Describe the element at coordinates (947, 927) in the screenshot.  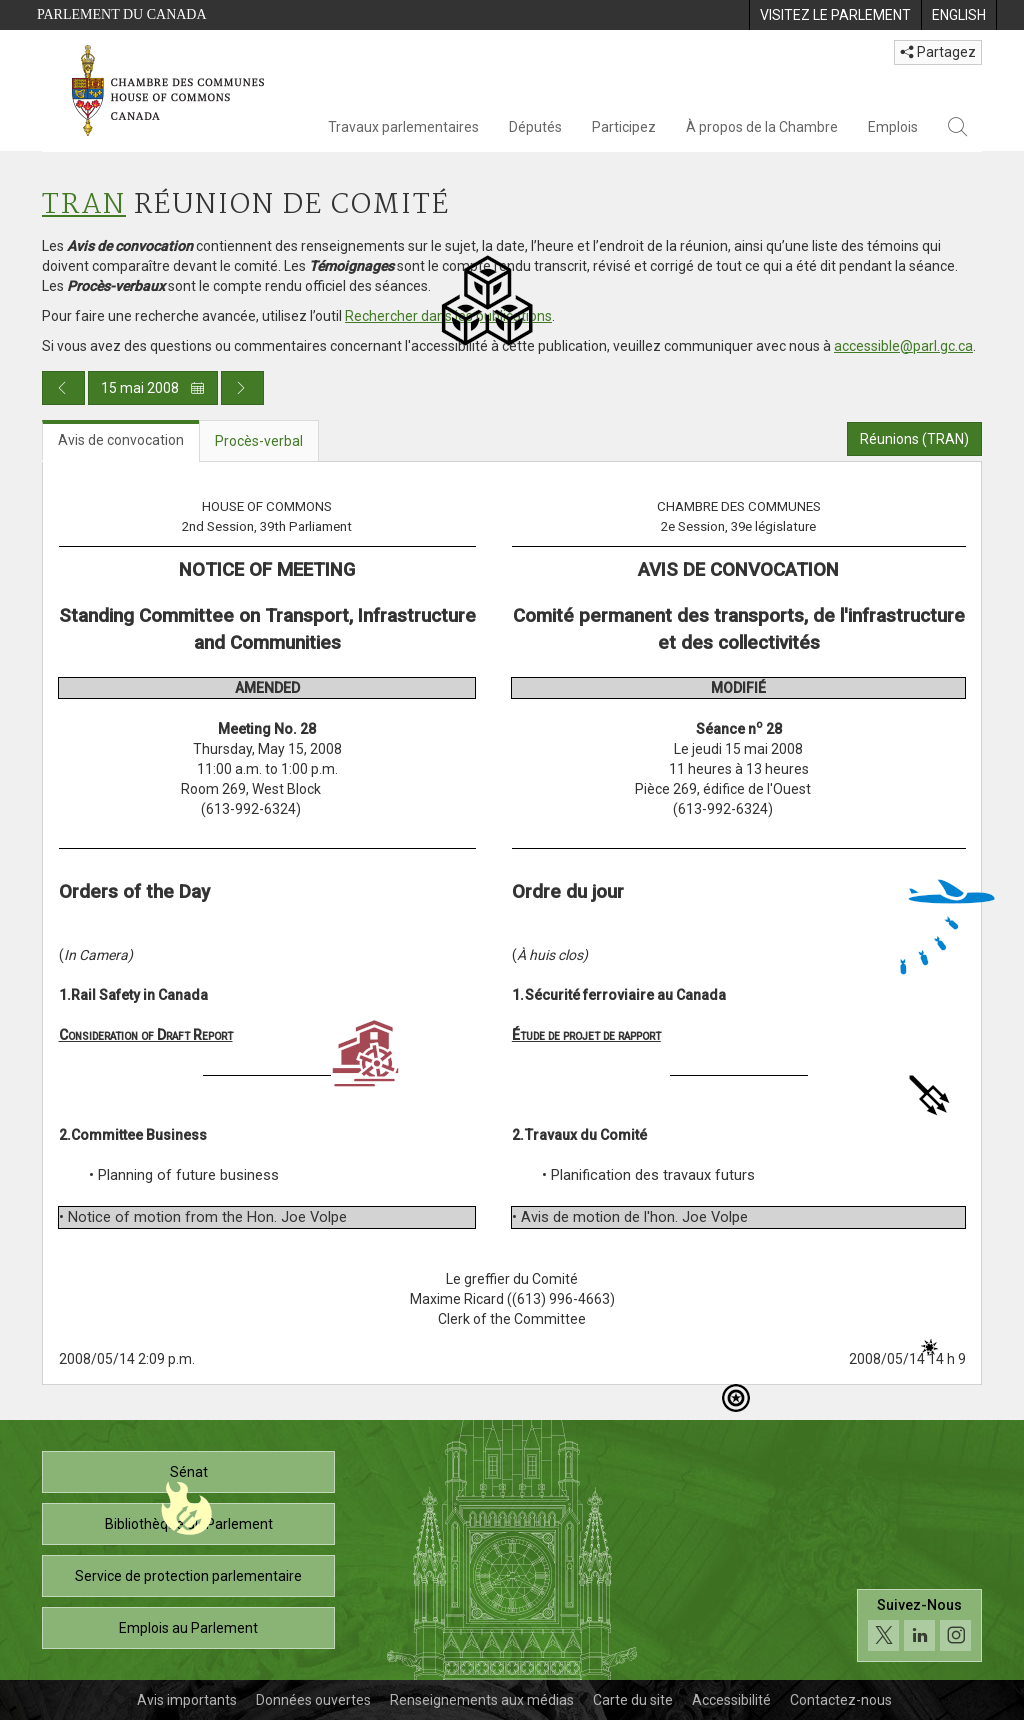
I see `activate area-of-effect attack ability` at that location.